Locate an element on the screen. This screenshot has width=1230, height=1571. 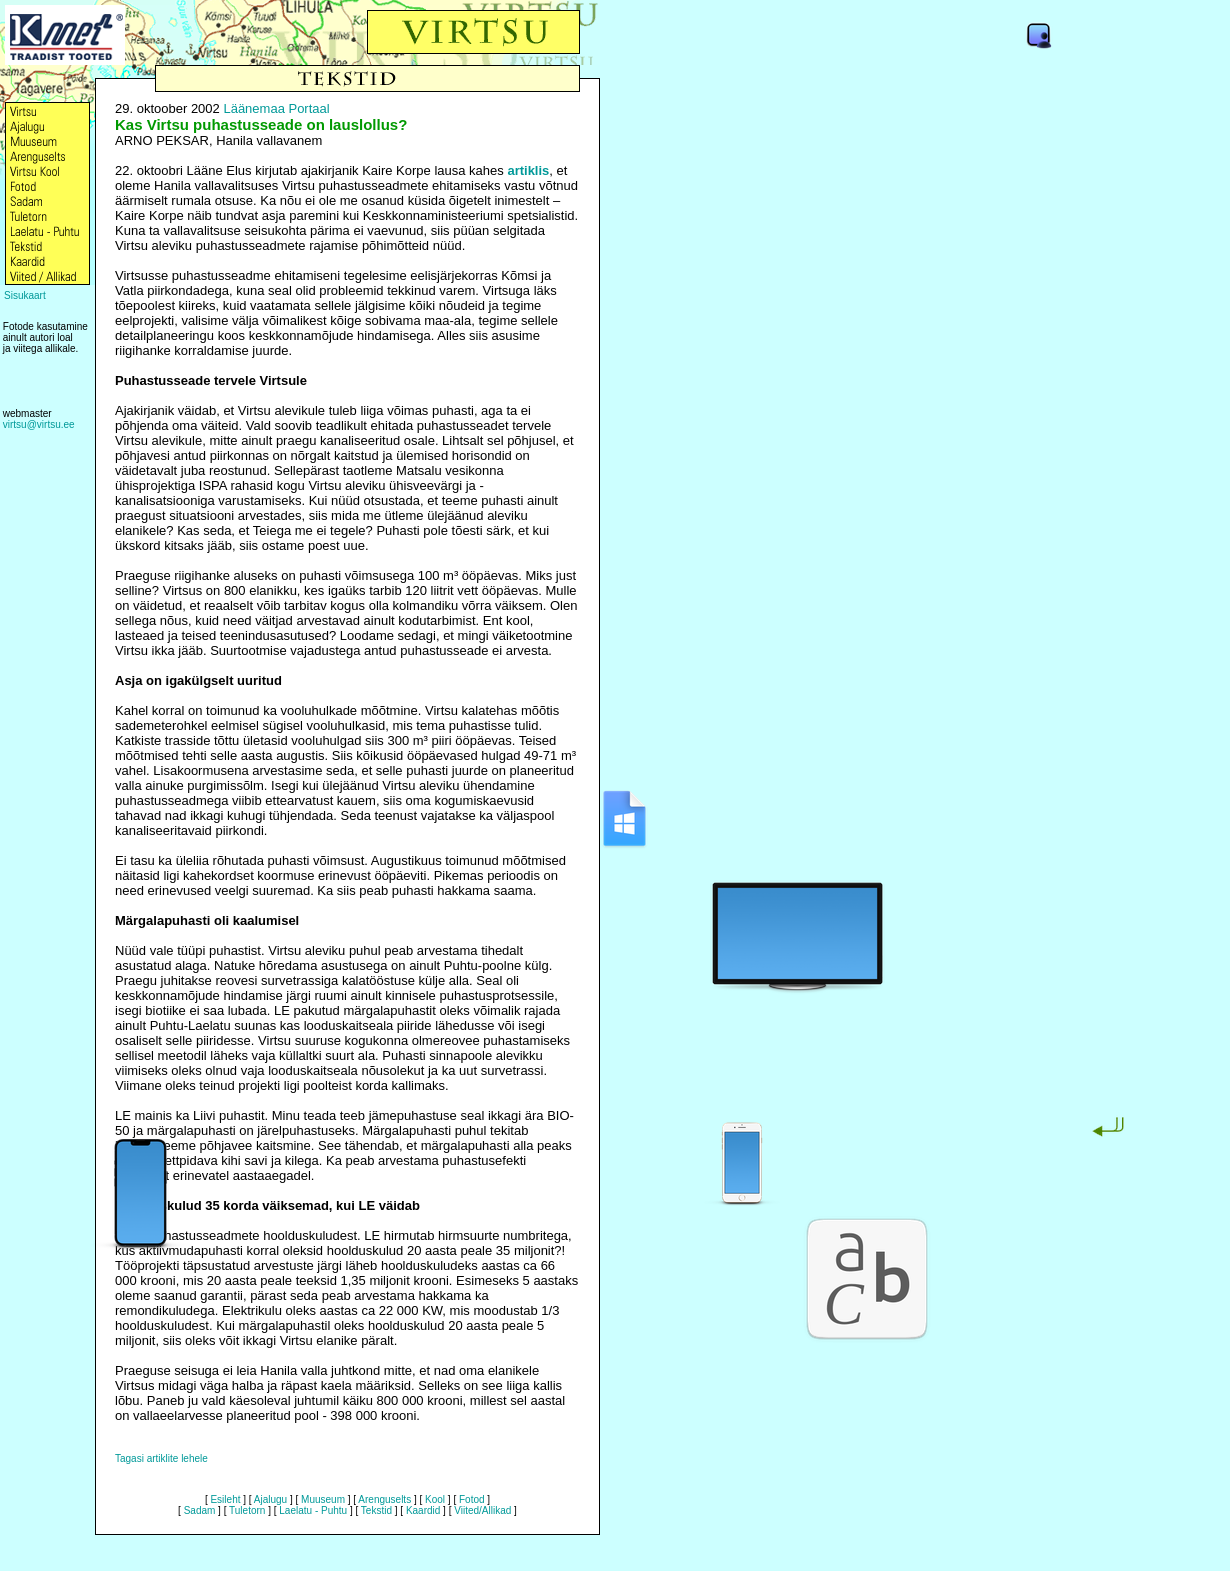
access font and typography settings is located at coordinates (867, 1279).